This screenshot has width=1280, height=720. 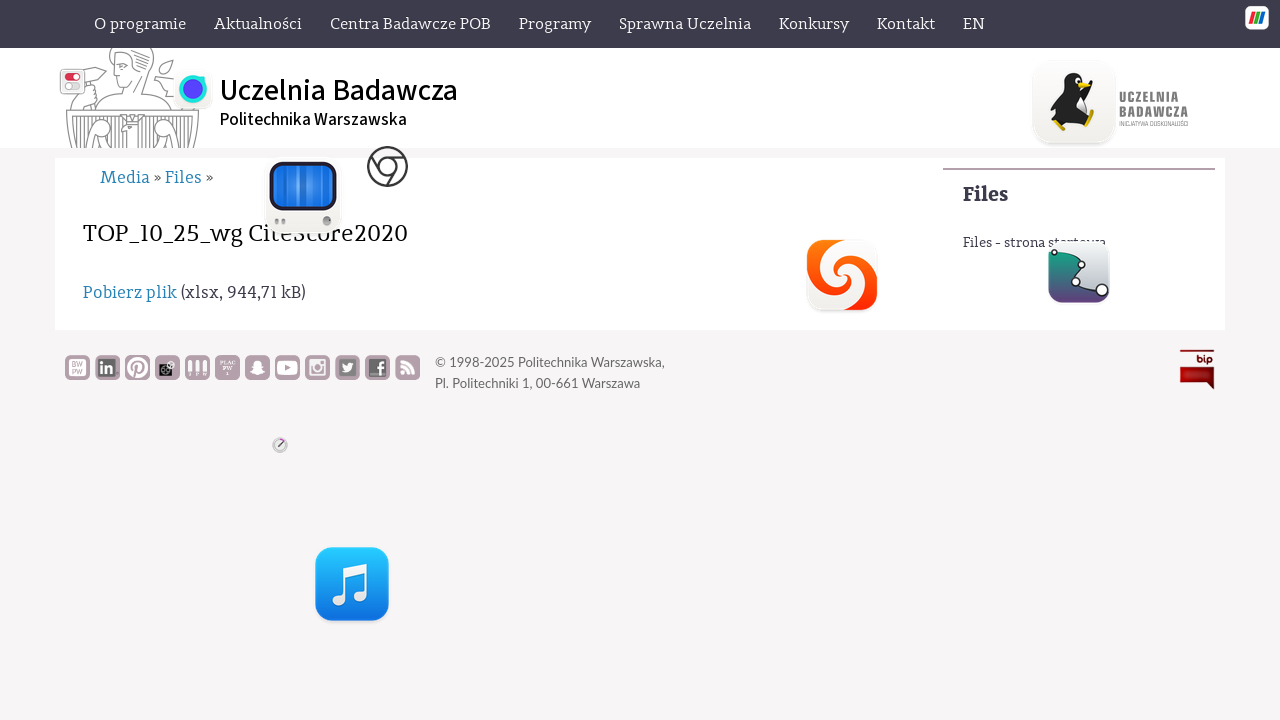 I want to click on open ParaView application, so click(x=1257, y=18).